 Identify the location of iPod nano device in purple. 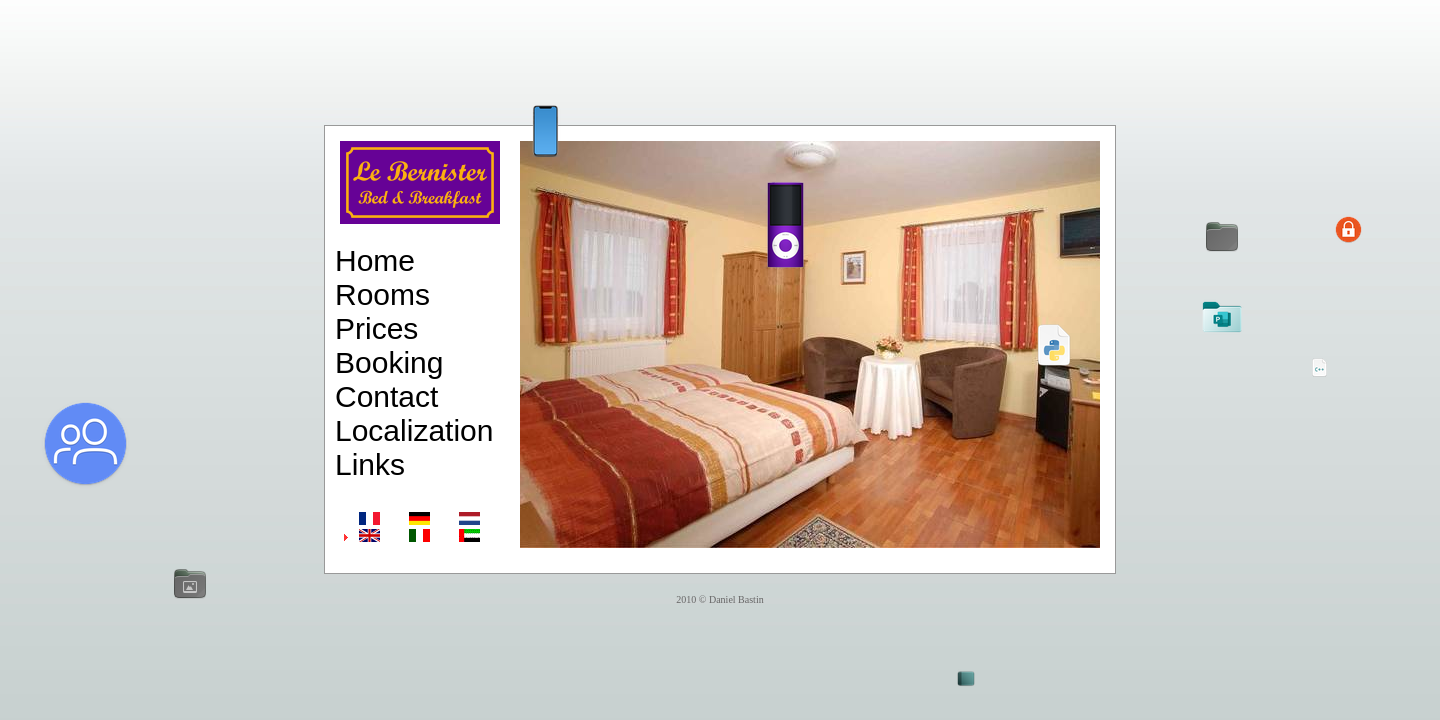
(785, 226).